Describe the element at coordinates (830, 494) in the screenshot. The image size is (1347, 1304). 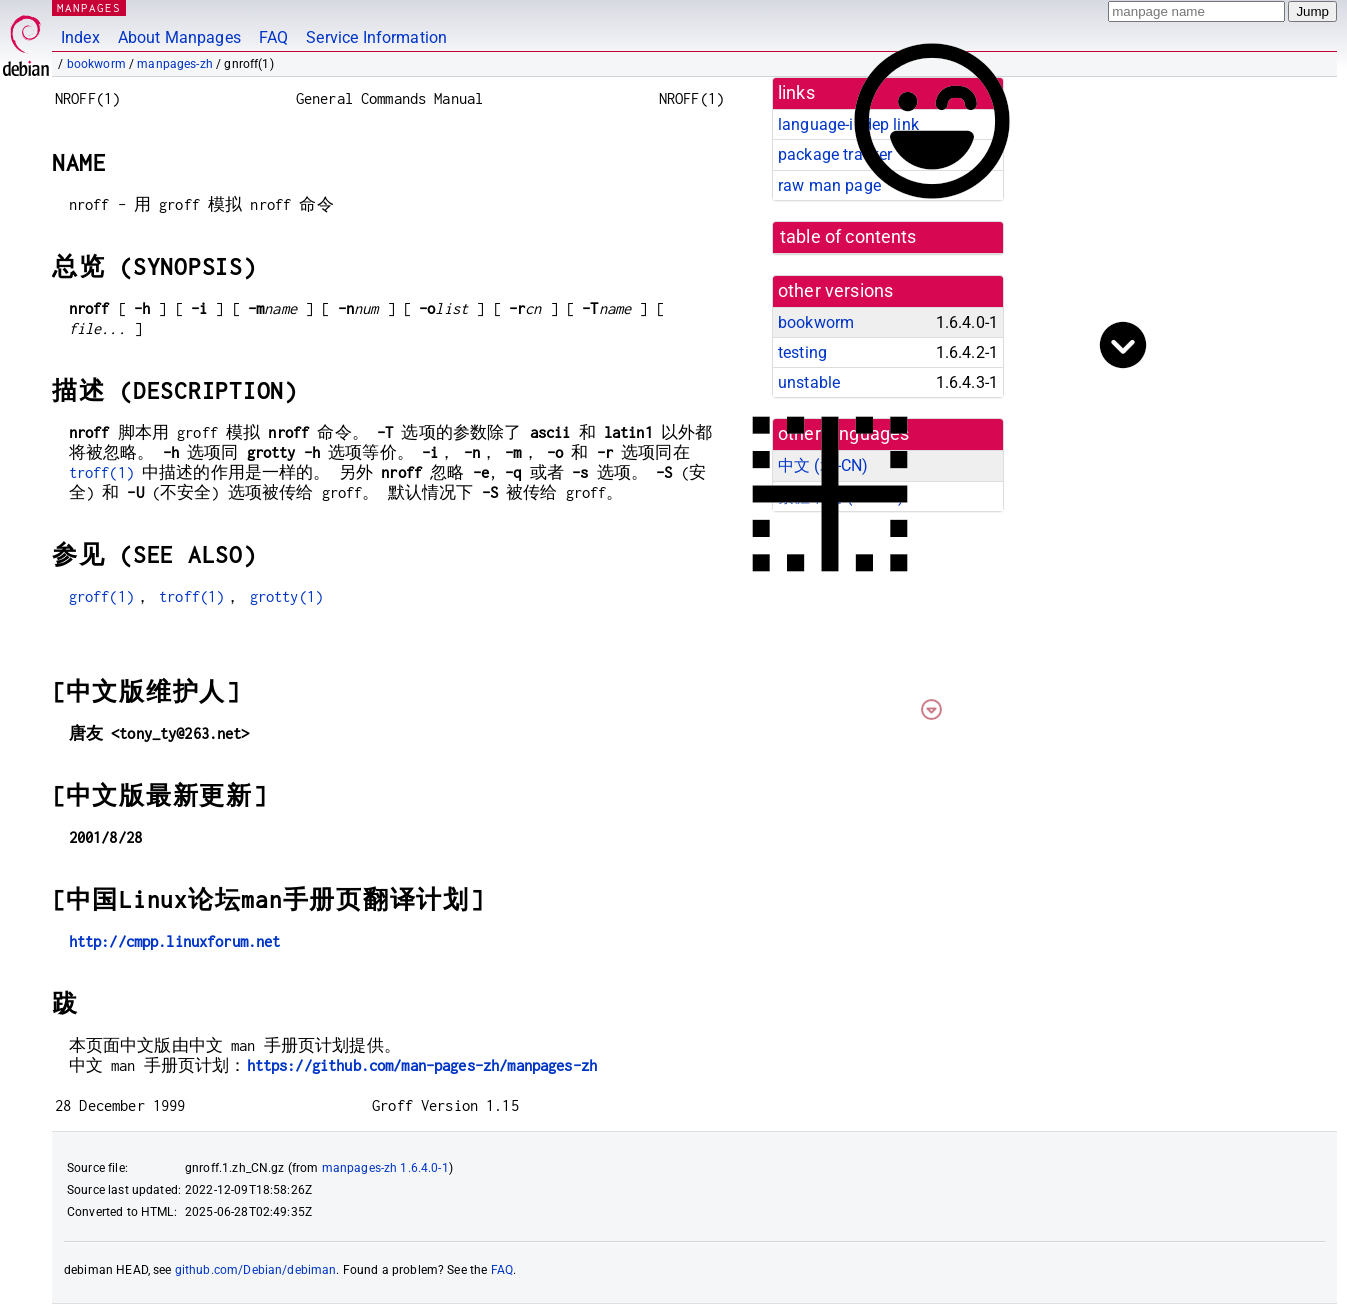
I see `apply inner borders to selected cells` at that location.